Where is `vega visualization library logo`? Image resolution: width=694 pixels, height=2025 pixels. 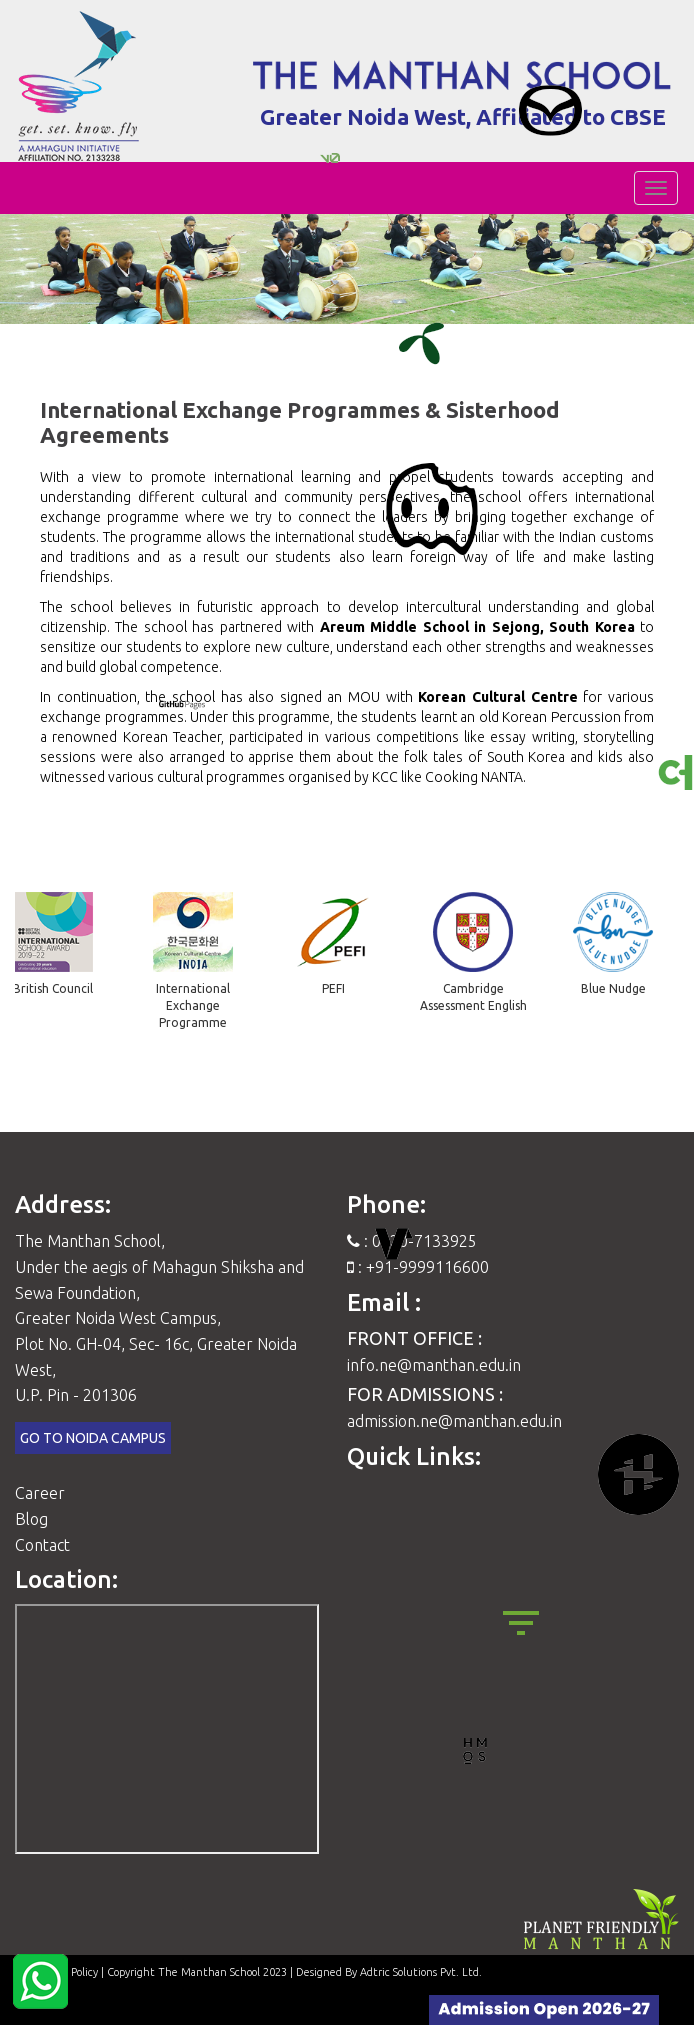
vega visualization library logo is located at coordinates (394, 1244).